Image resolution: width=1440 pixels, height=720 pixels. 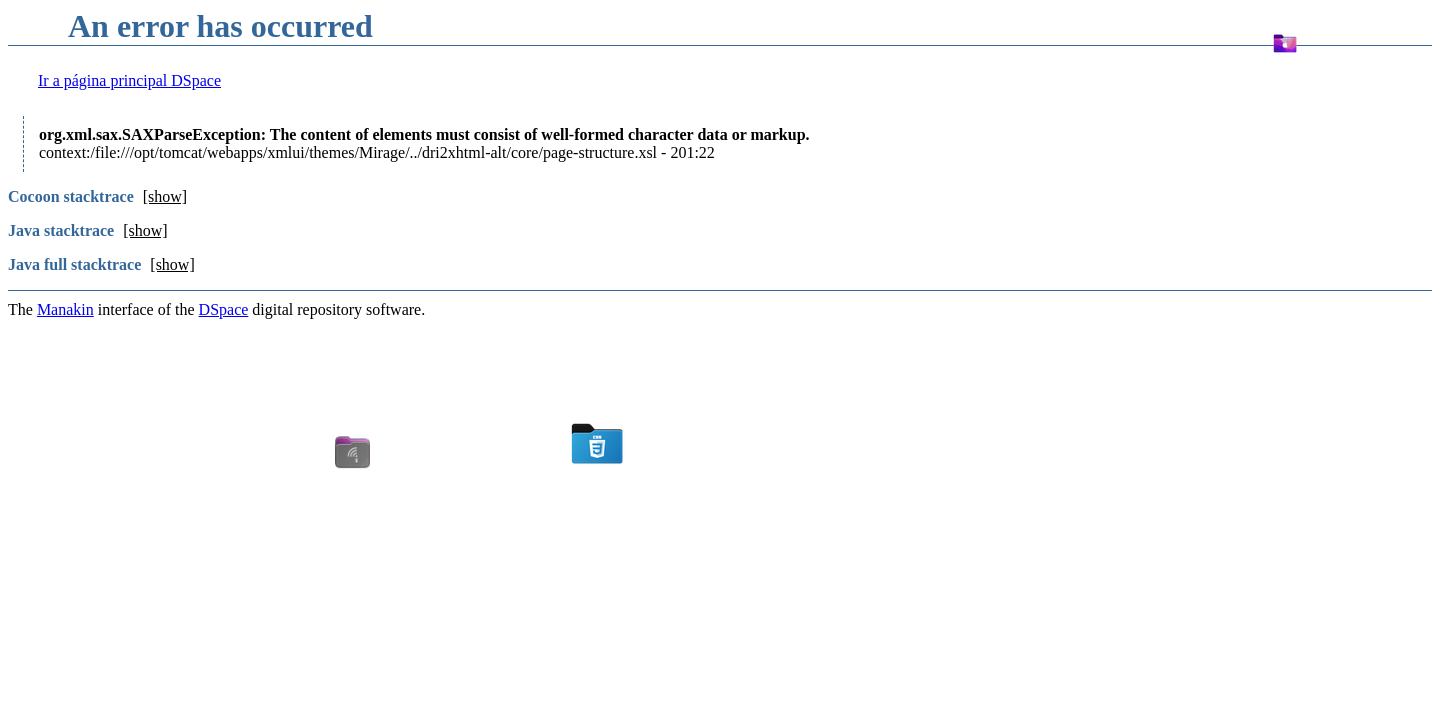 I want to click on open folder containing CSS stylesheets, so click(x=597, y=445).